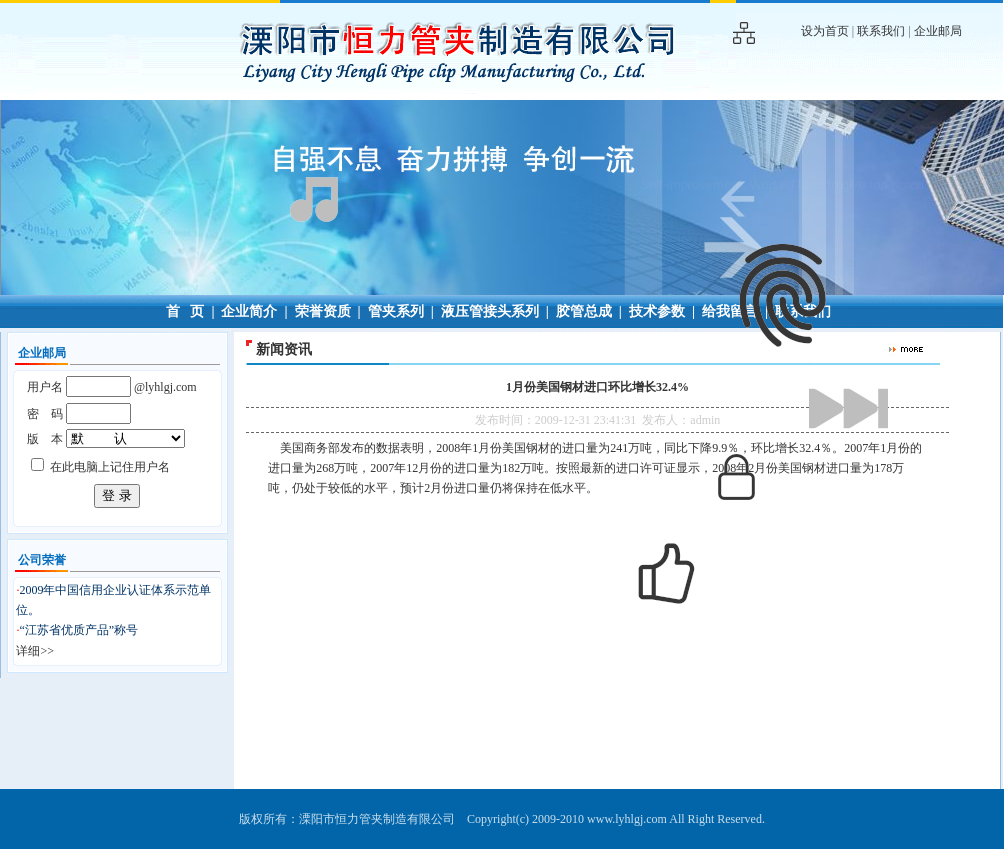 Image resolution: width=1004 pixels, height=849 pixels. I want to click on access body and hand gesture emojis, so click(664, 573).